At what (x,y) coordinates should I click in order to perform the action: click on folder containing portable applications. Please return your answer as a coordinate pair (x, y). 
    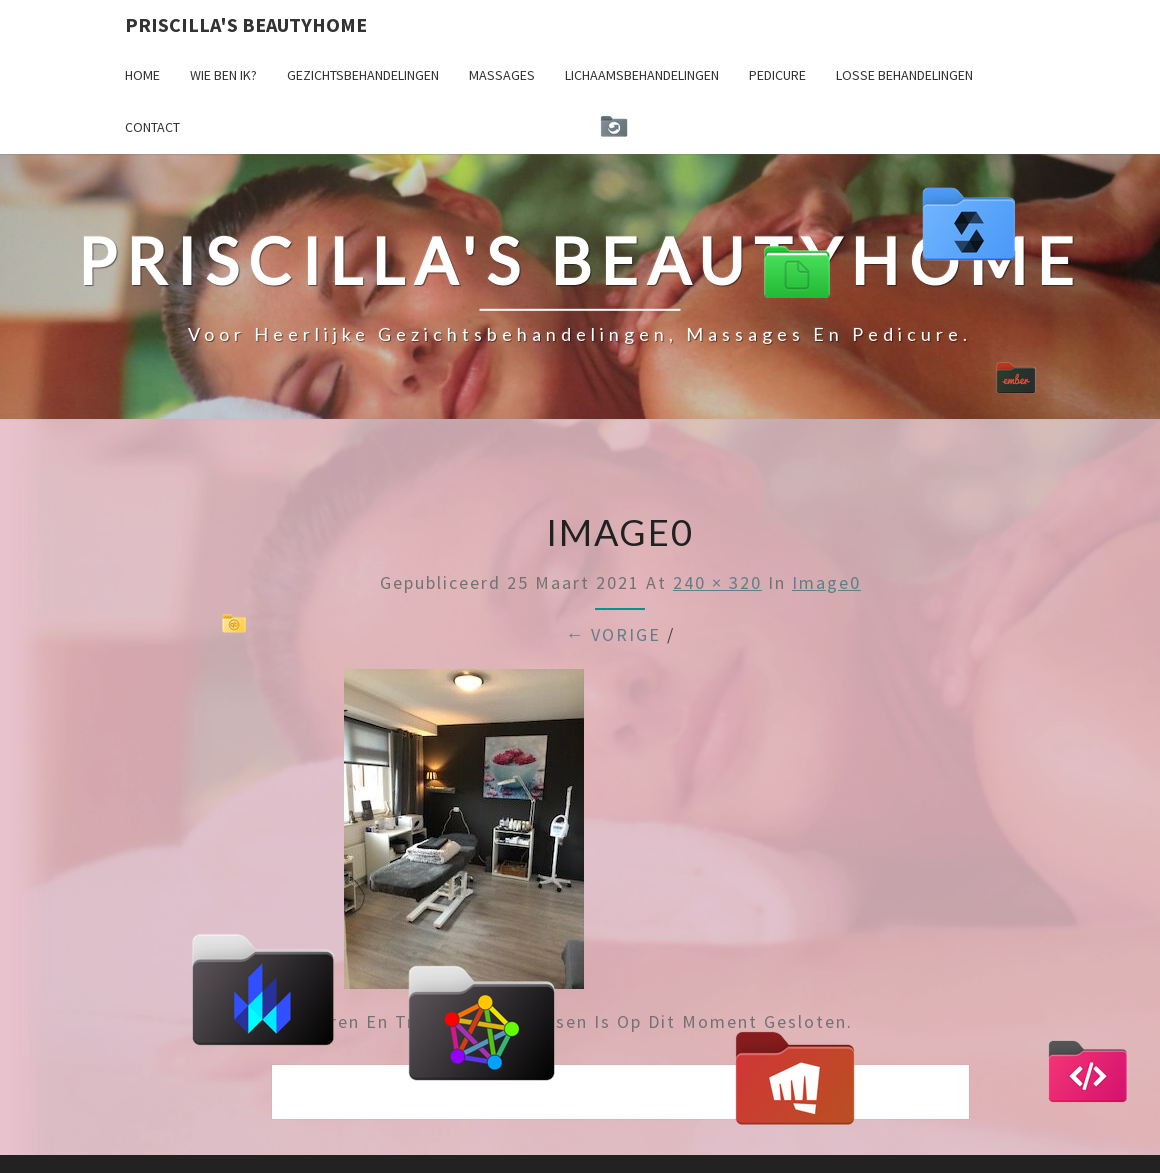
    Looking at the image, I should click on (614, 127).